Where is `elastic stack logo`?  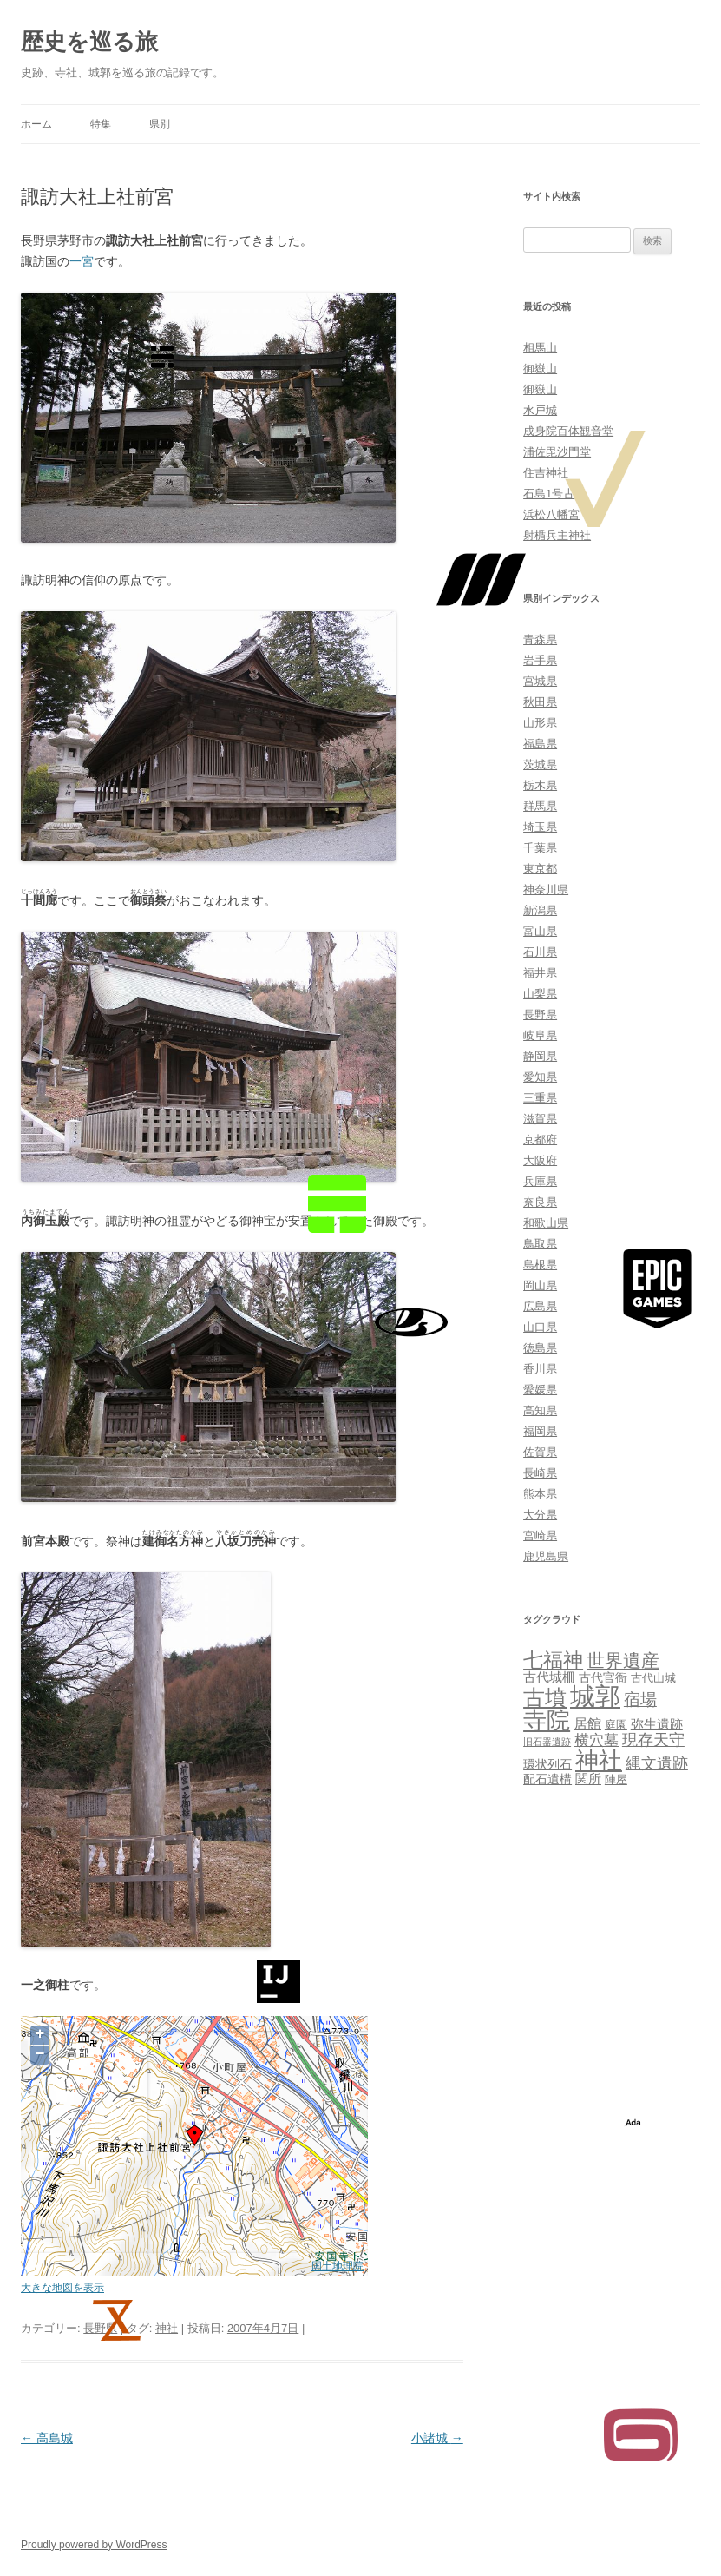
elastic stack logo is located at coordinates (337, 1203).